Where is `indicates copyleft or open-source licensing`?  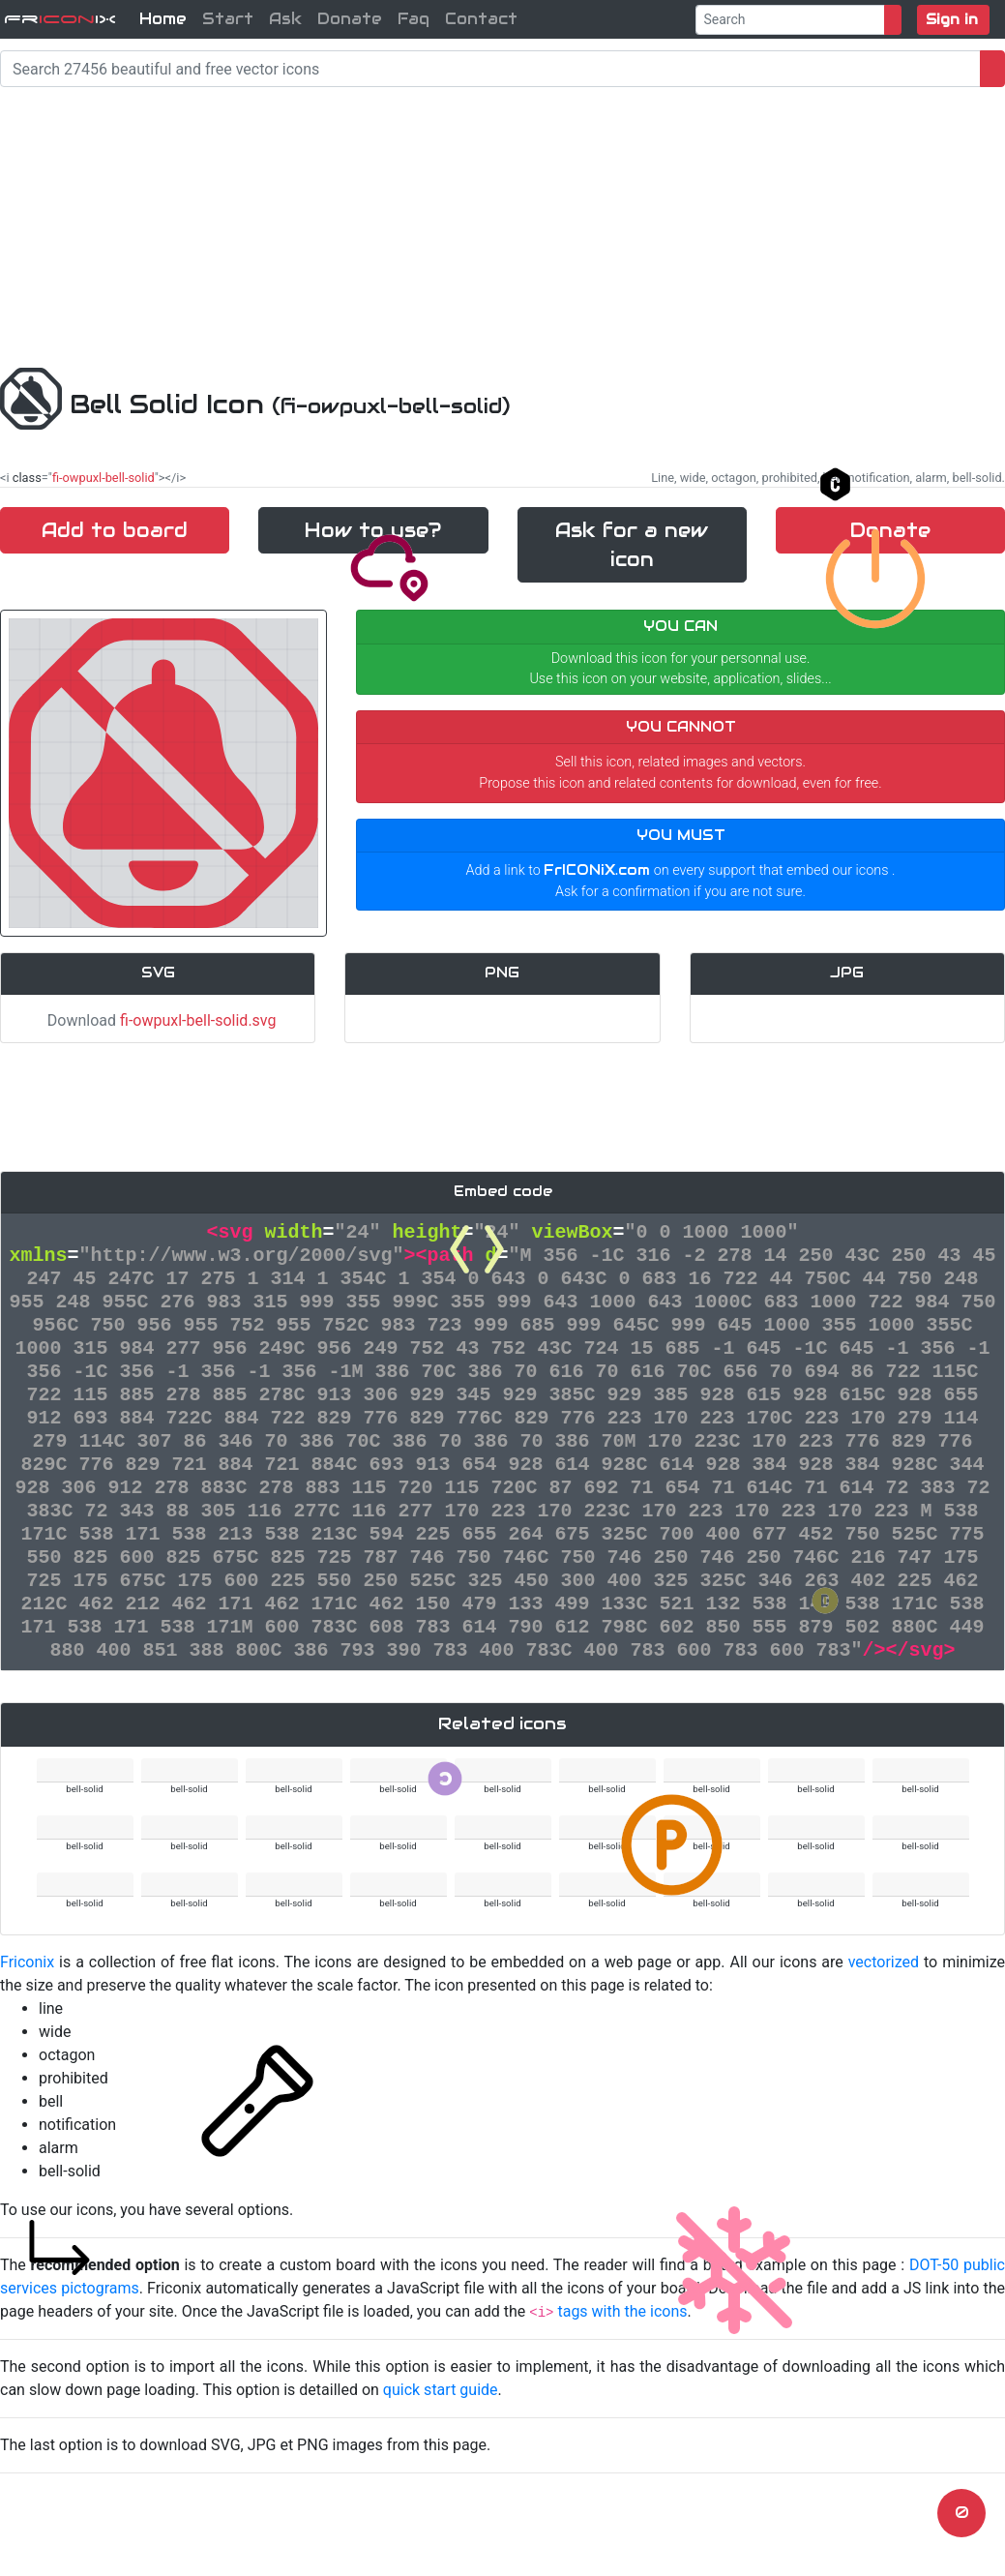
indicates copyleft or open-source licensing is located at coordinates (445, 1779).